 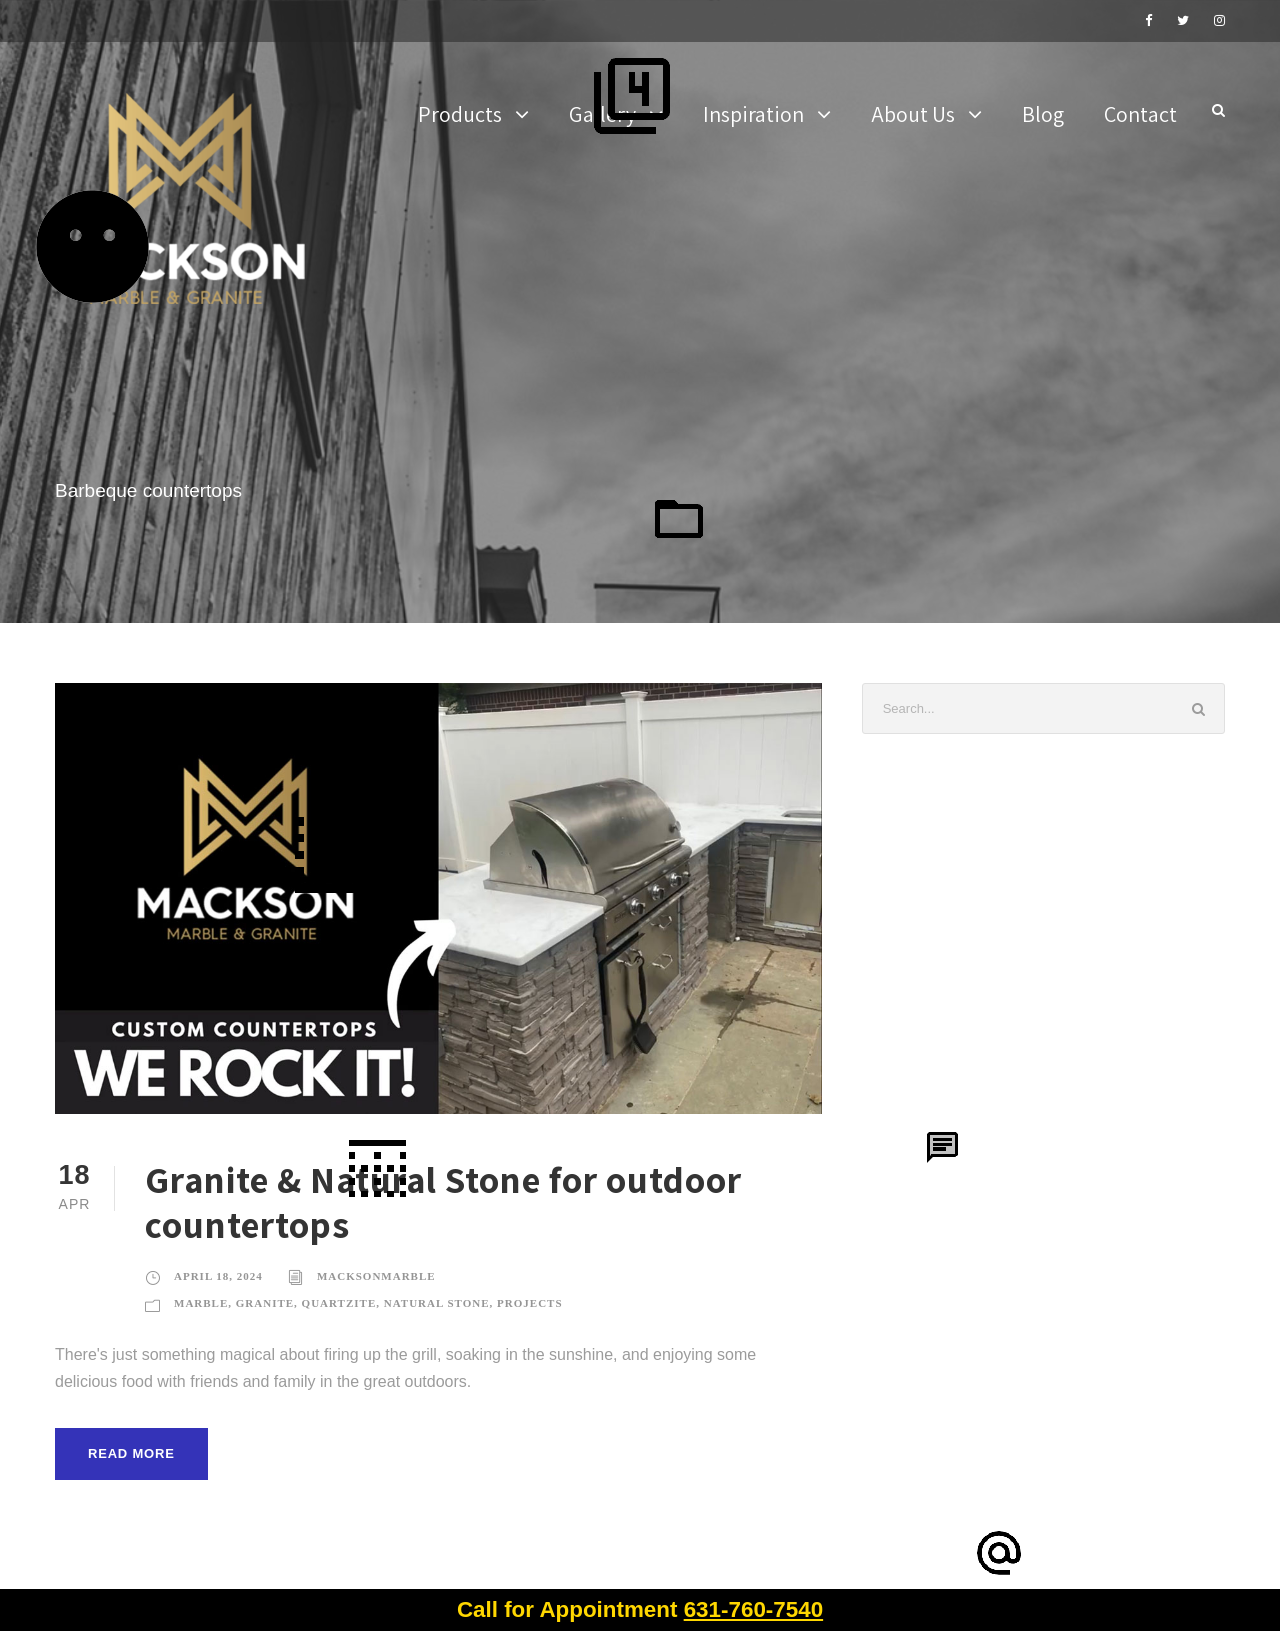 I want to click on enter or view email address, so click(x=999, y=1553).